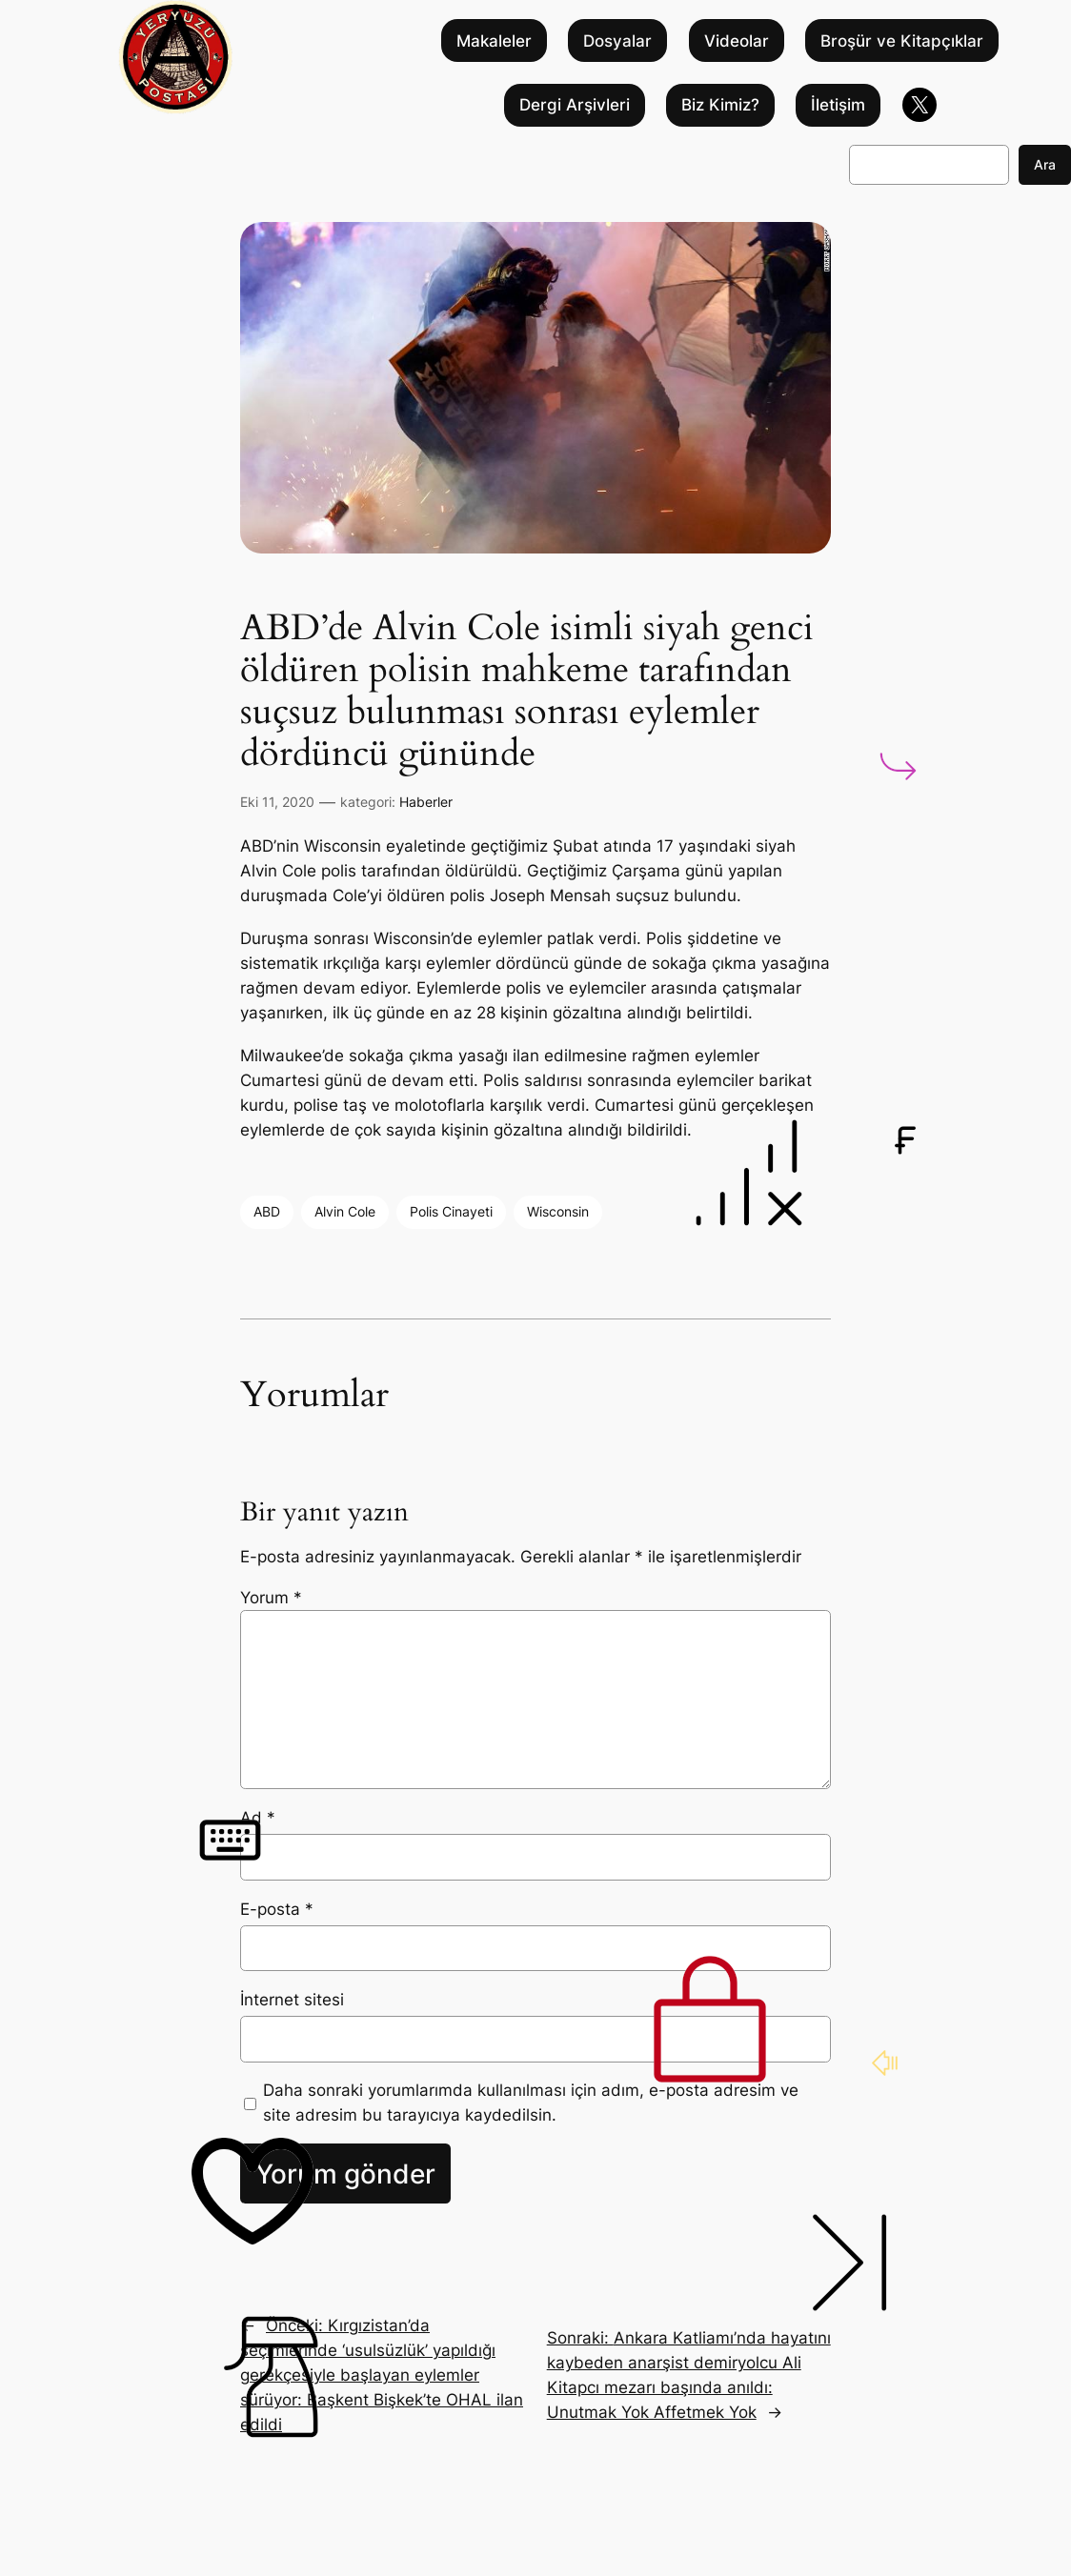 This screenshot has width=1071, height=2576. What do you see at coordinates (275, 2377) in the screenshot?
I see `access cleaning or household supplies` at bounding box center [275, 2377].